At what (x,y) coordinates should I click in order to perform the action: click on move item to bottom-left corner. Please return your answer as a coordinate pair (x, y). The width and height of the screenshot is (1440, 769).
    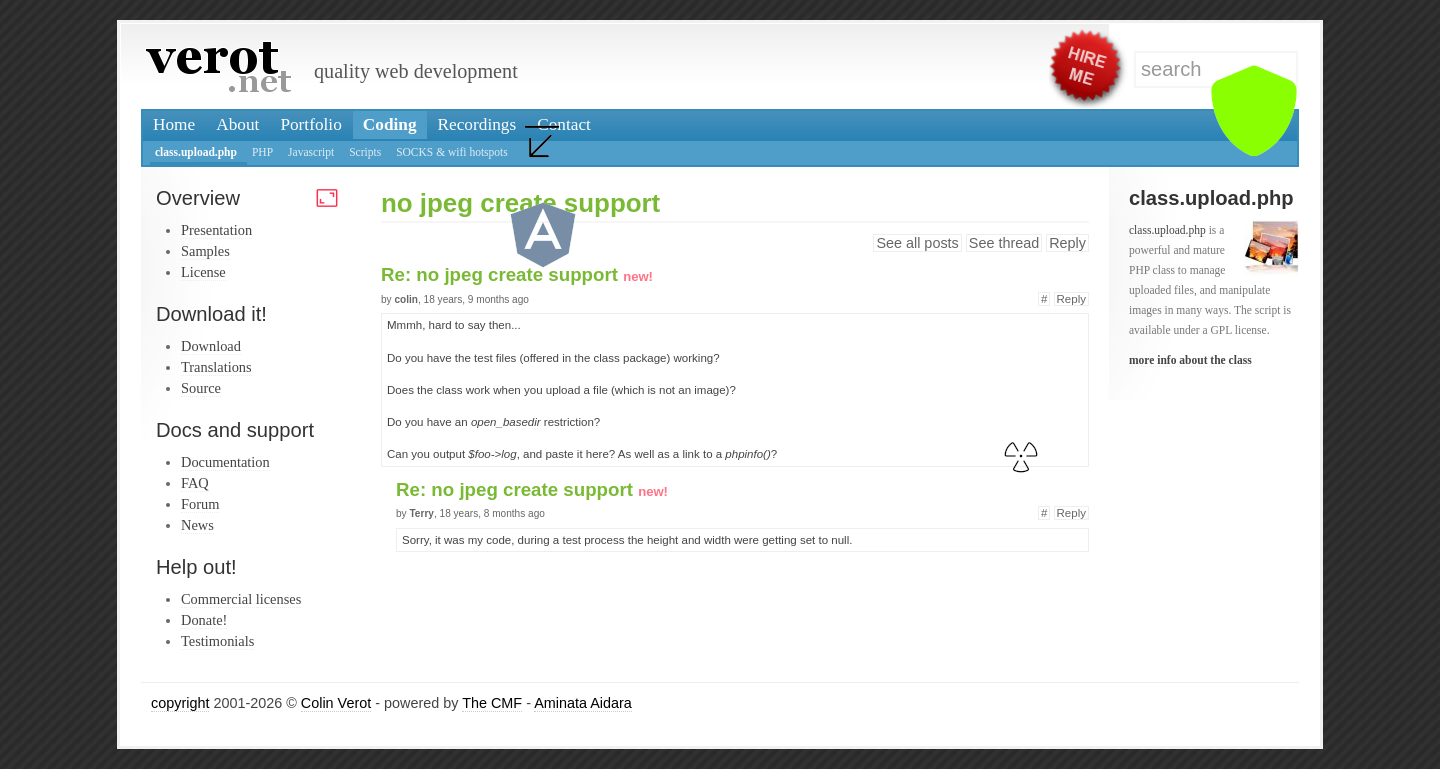
    Looking at the image, I should click on (540, 141).